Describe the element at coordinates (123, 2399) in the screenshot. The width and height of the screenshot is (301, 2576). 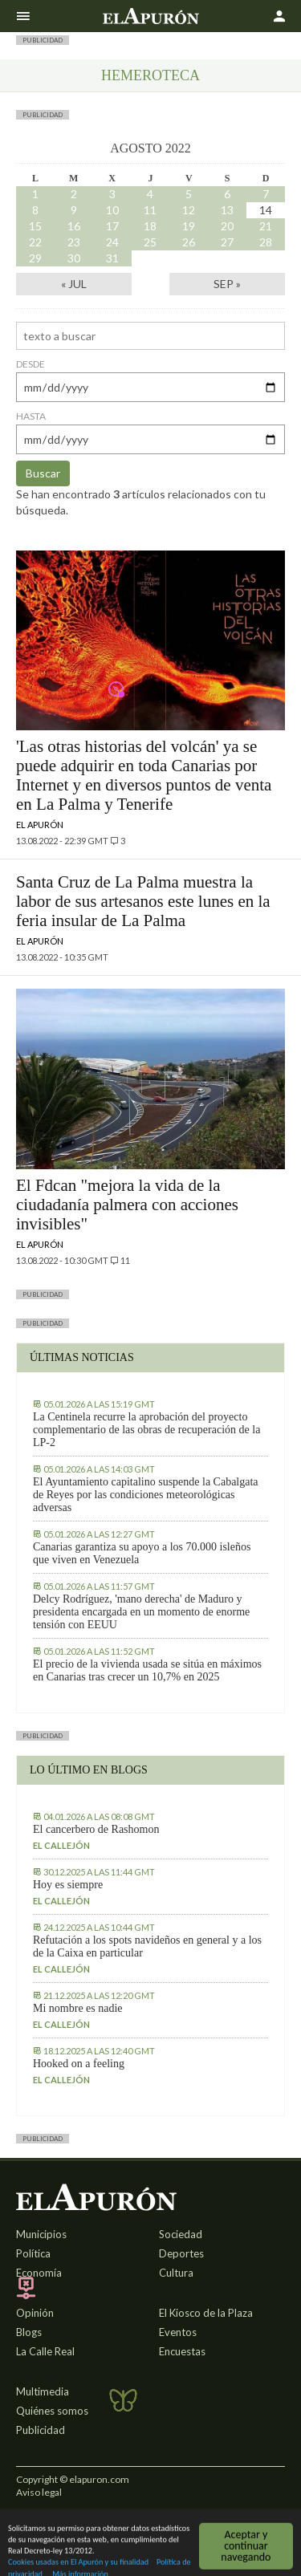
I see `indicates a lightweight or delicate mode` at that location.